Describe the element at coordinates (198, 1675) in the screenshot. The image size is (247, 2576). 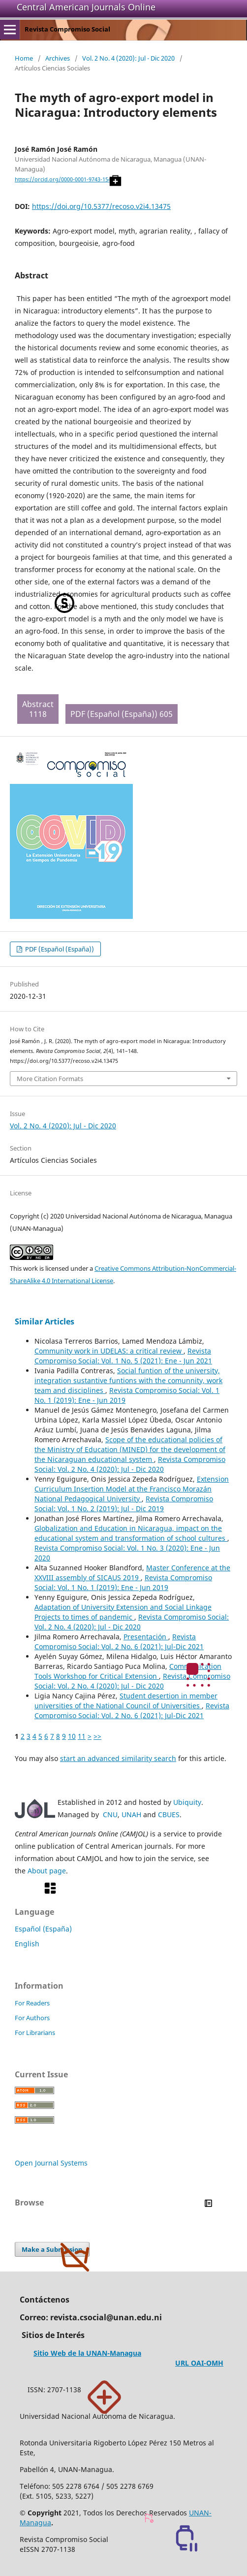
I see `align content to top-left corner` at that location.